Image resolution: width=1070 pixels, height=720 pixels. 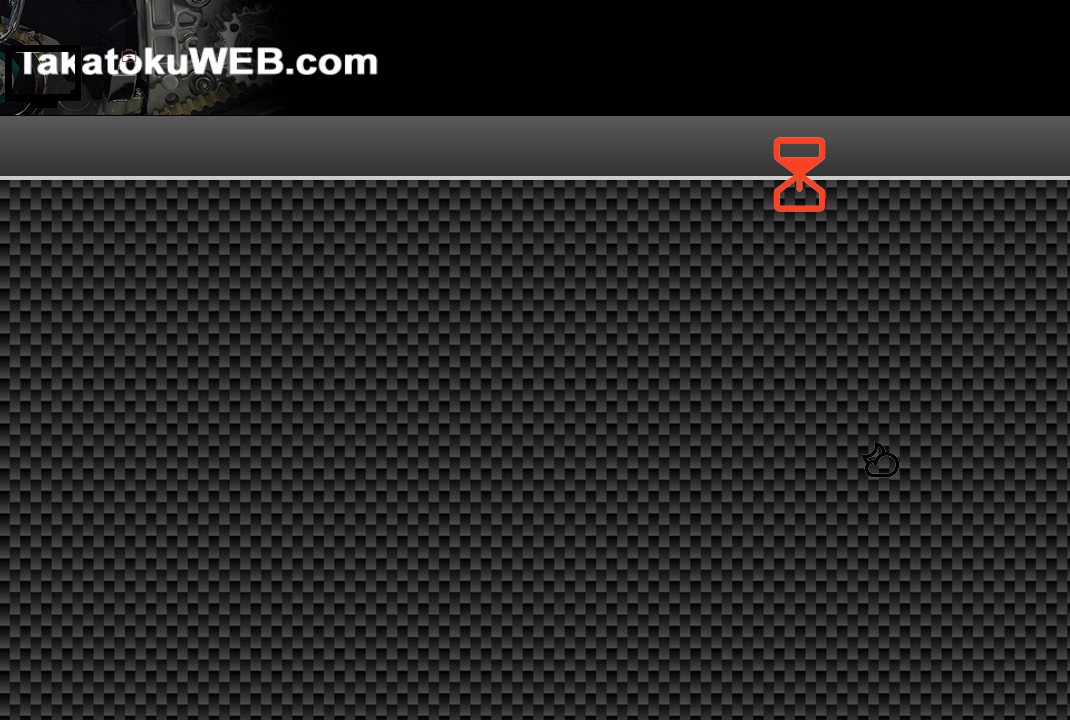 I want to click on add a new photo, so click(x=129, y=56).